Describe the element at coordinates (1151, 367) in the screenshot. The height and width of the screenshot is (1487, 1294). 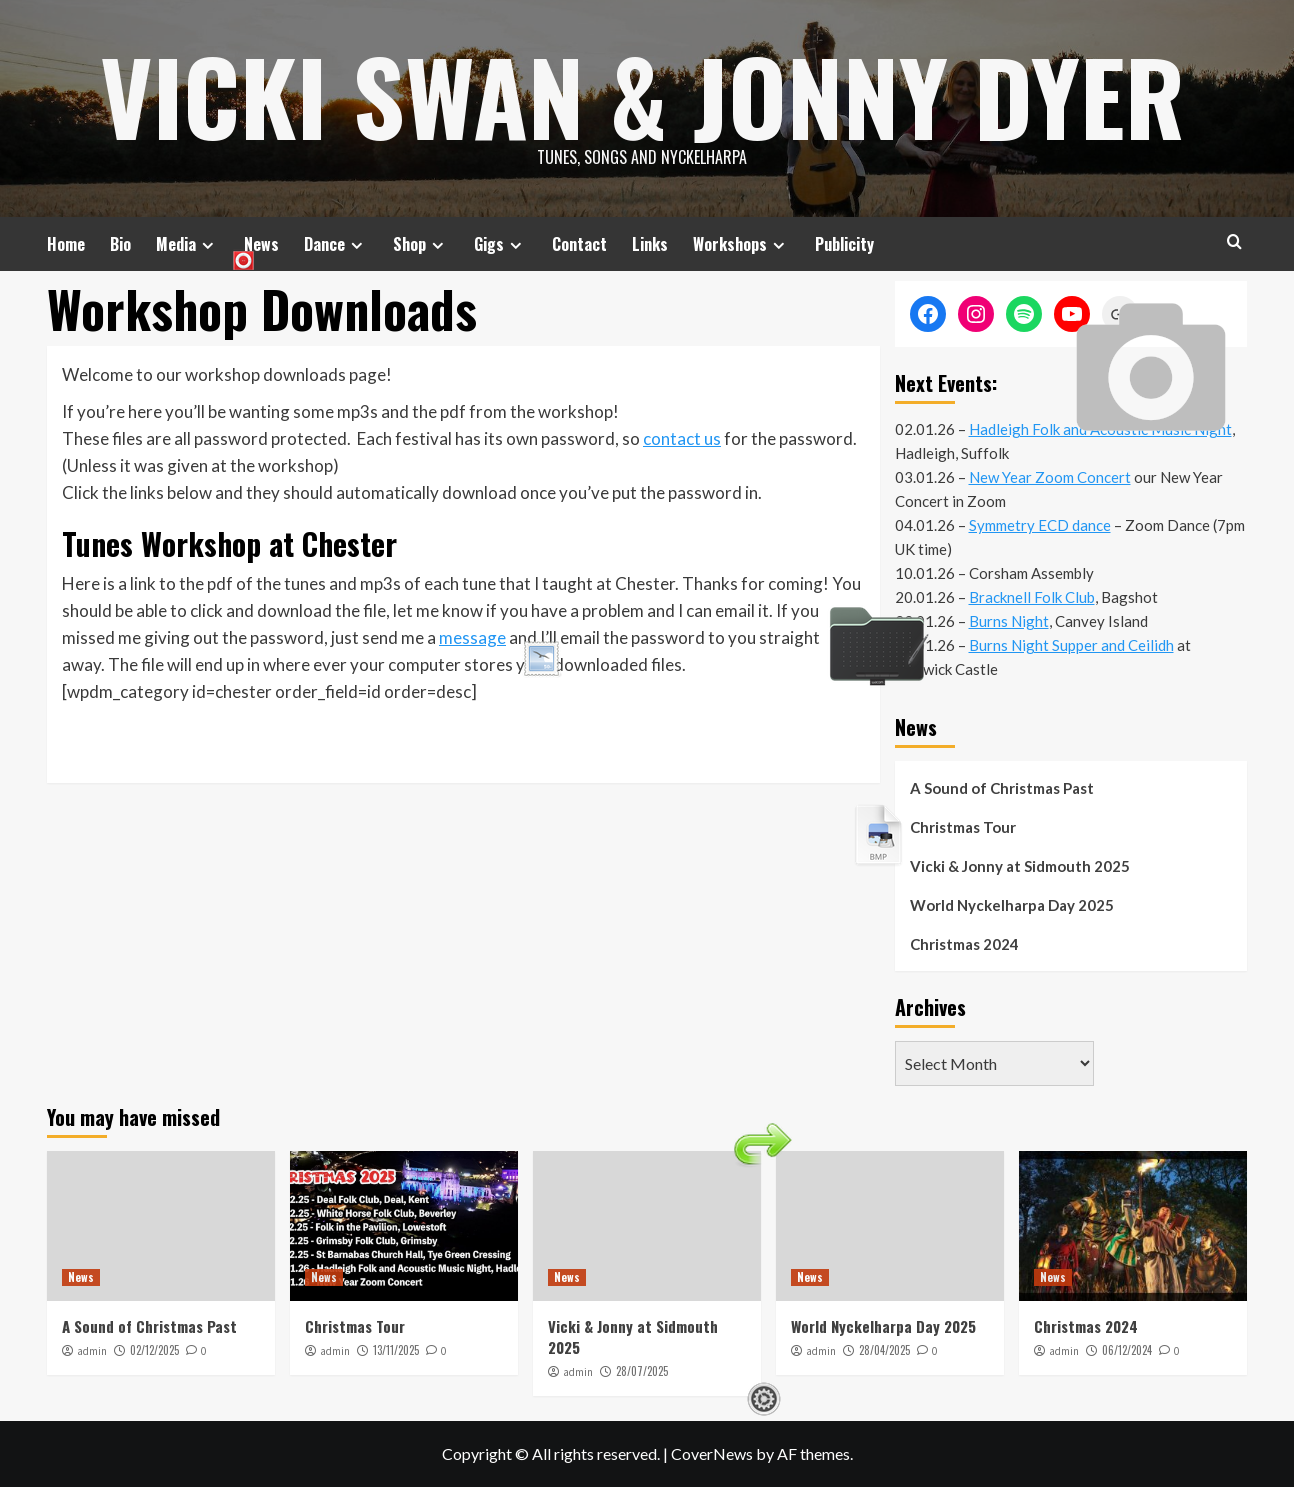
I see `open your pictures folder` at that location.